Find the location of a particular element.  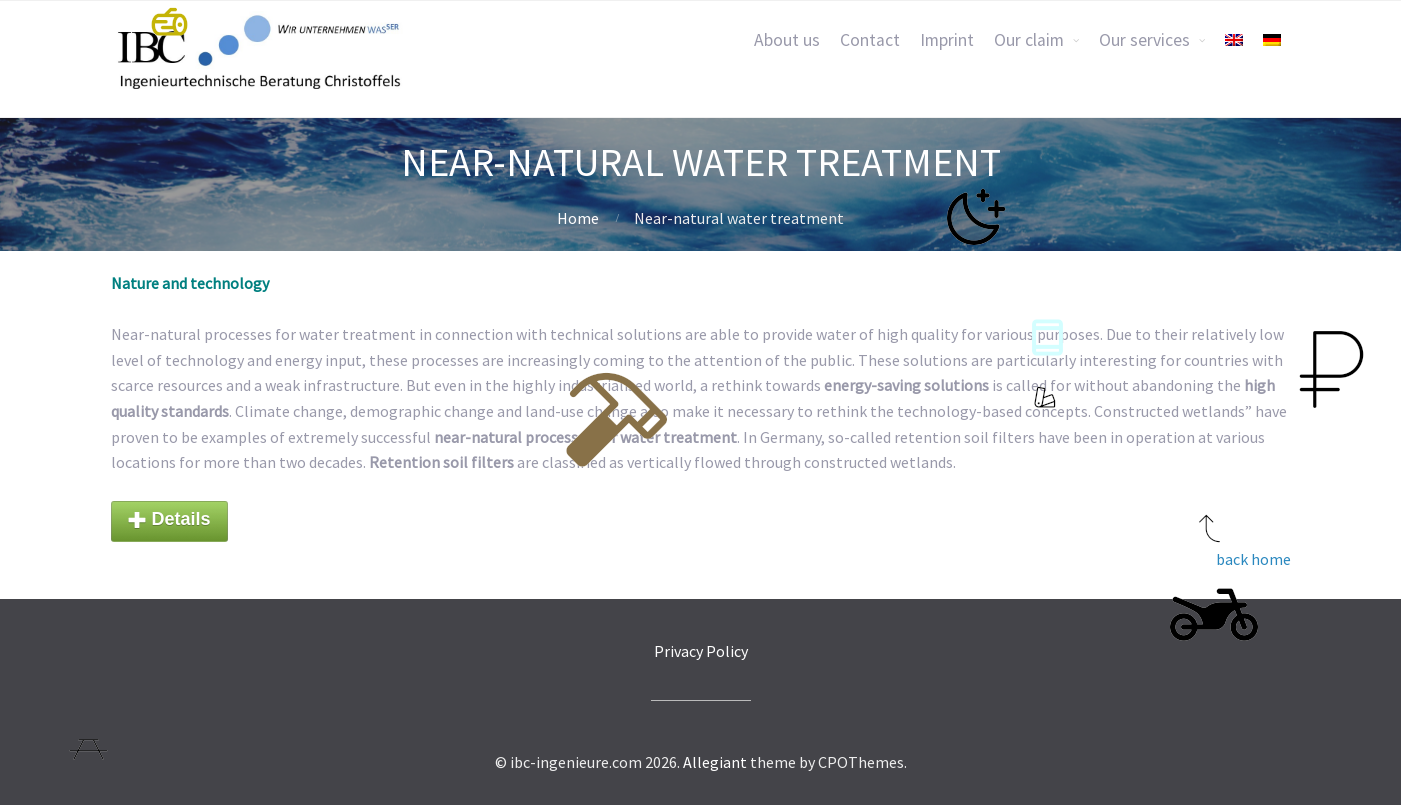

view activity log or history is located at coordinates (169, 23).